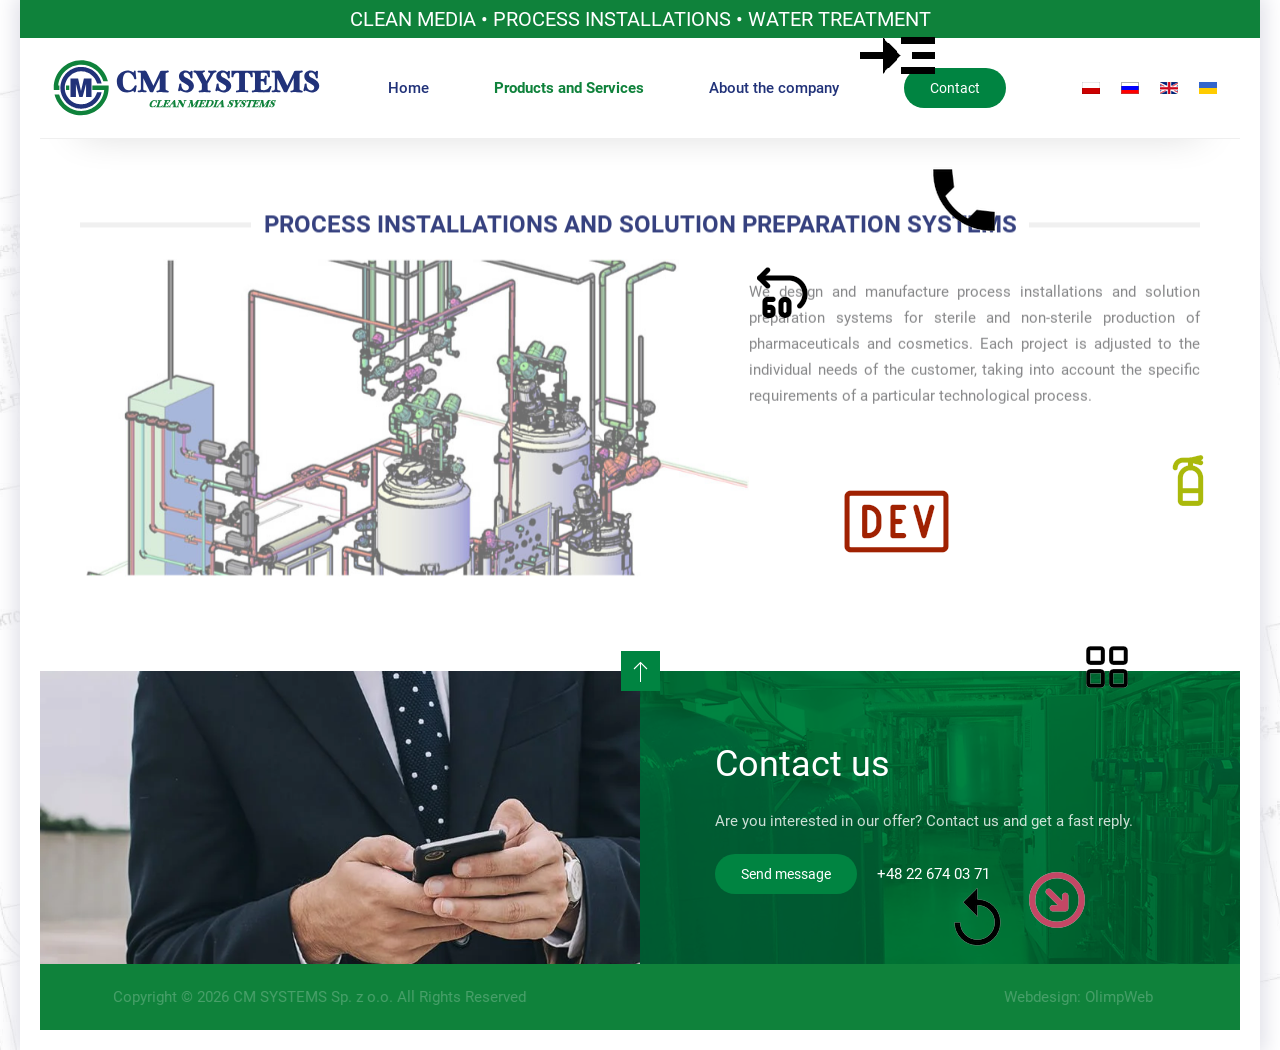 This screenshot has width=1280, height=1050. I want to click on access fire safety information, so click(1190, 480).